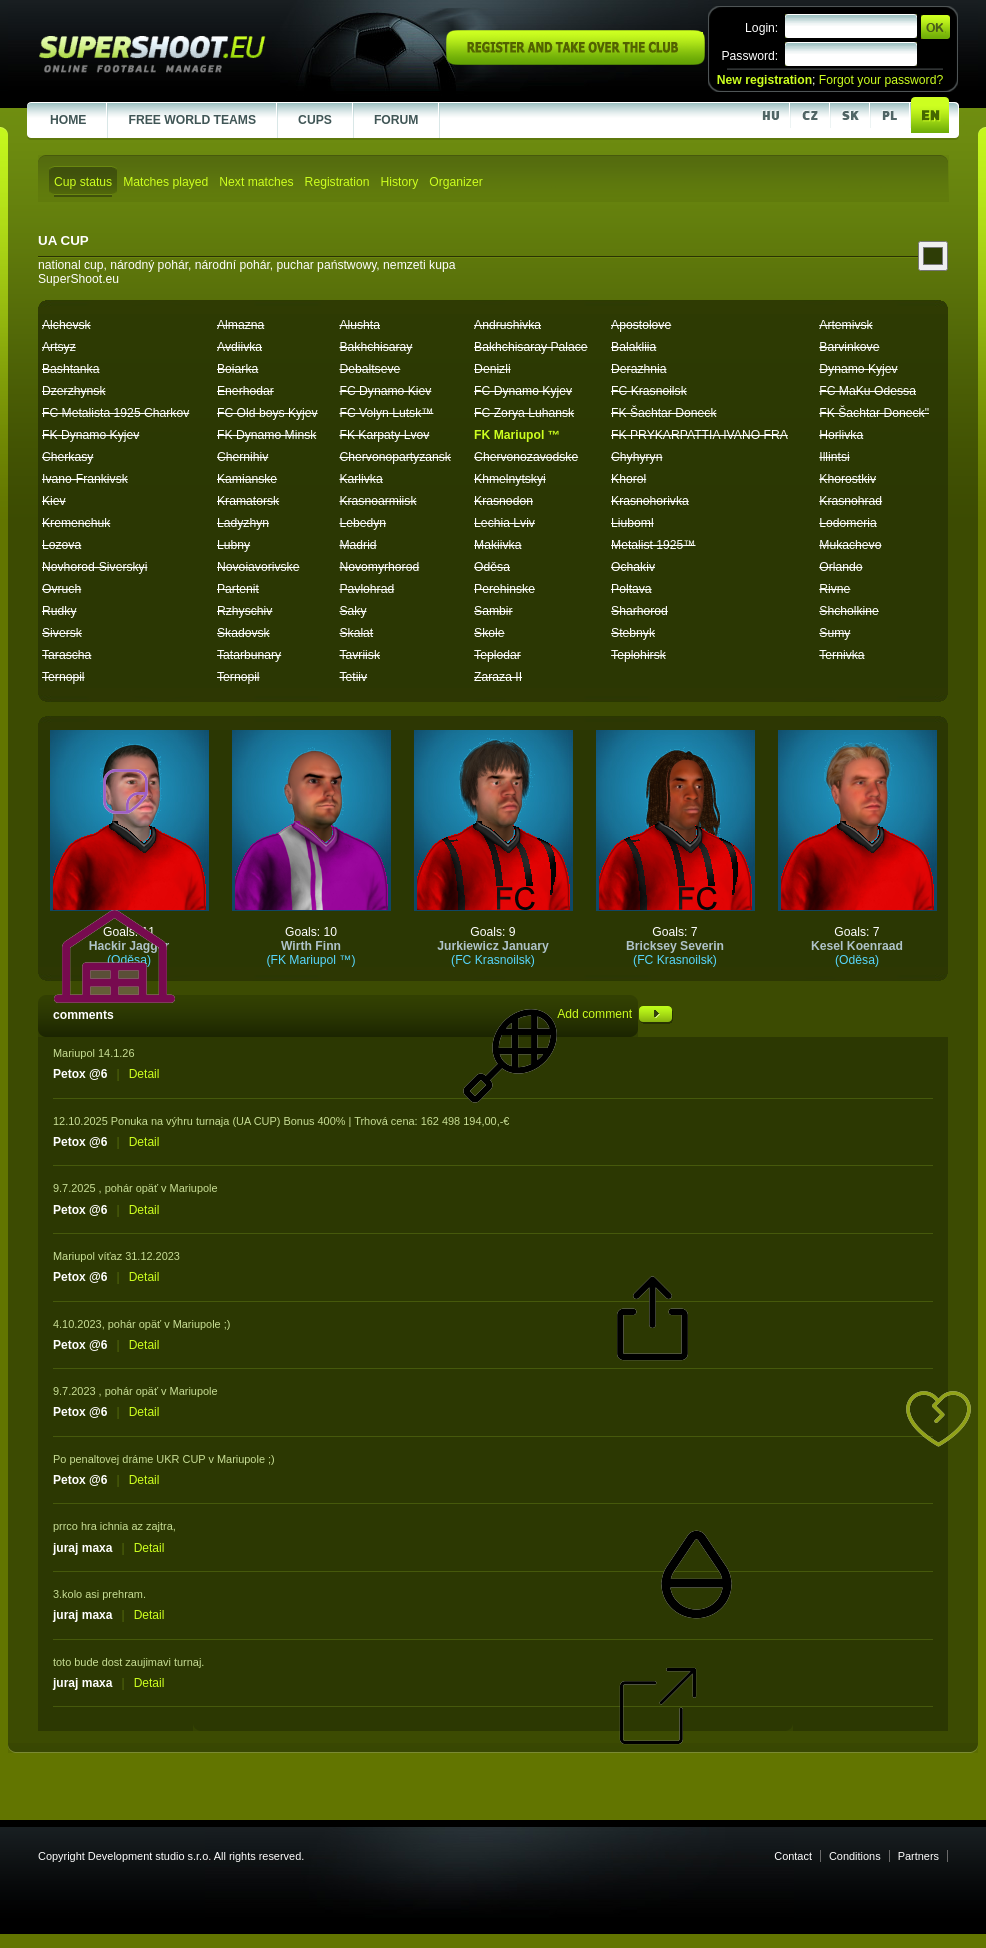  I want to click on access garage or parking settings, so click(114, 962).